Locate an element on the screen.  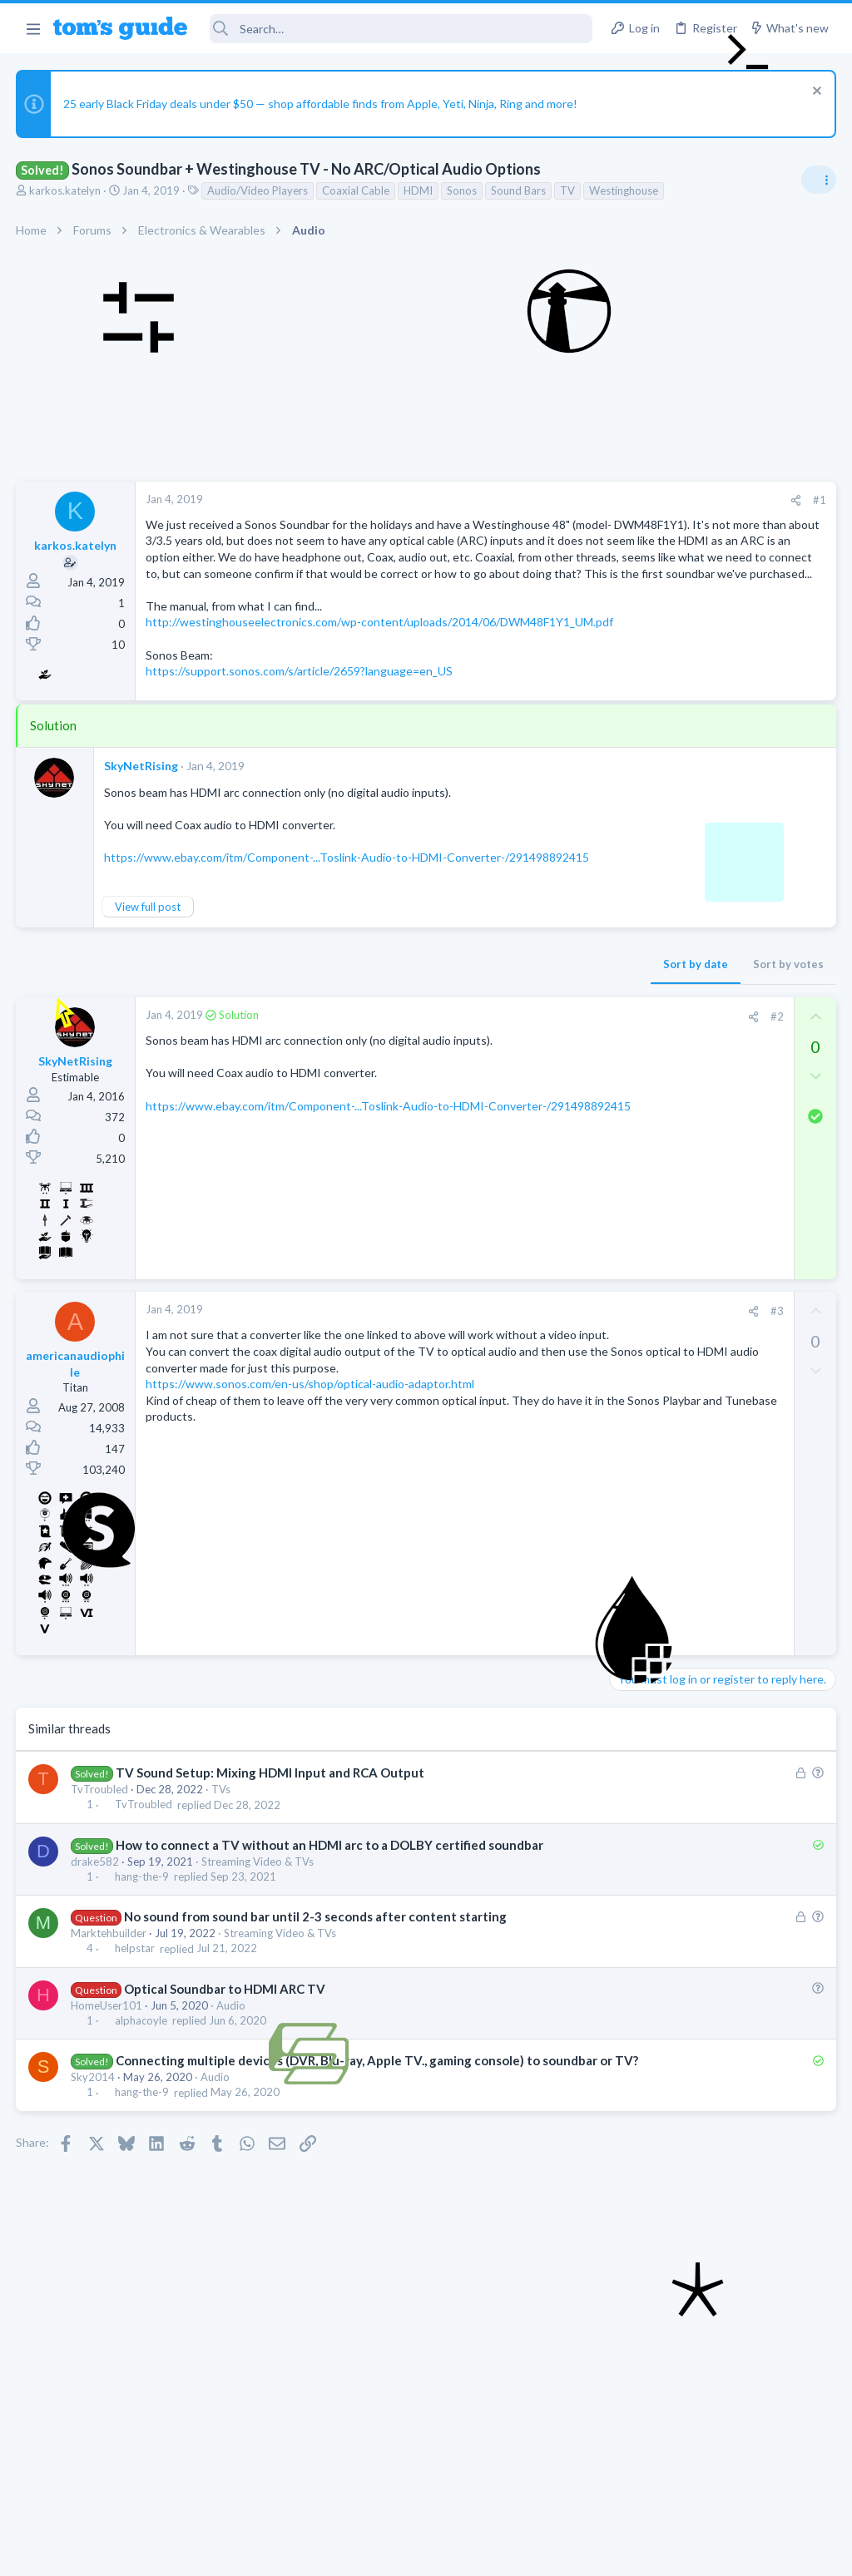
watchman monitoring logo is located at coordinates (569, 311).